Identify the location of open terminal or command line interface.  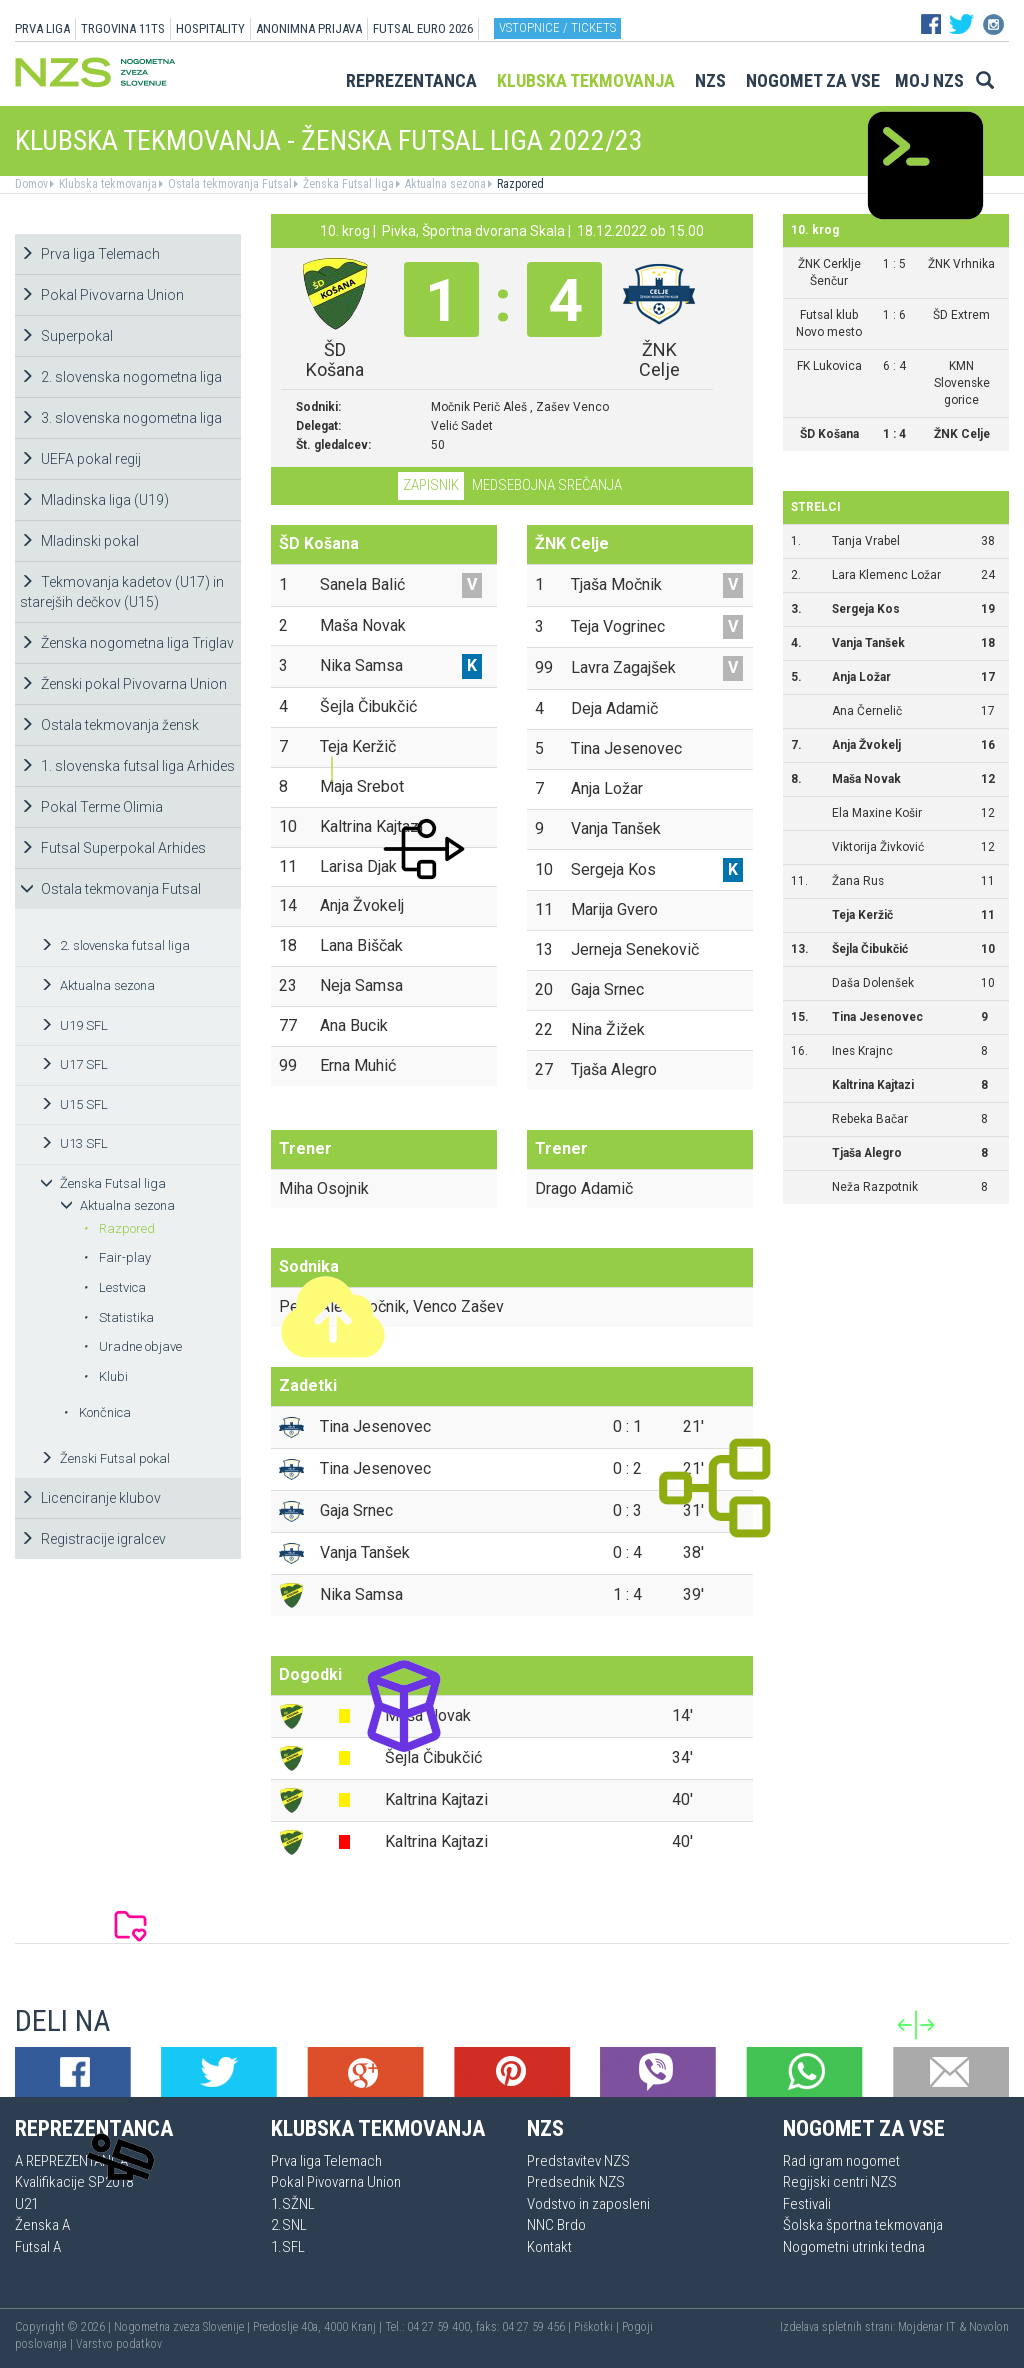
(925, 165).